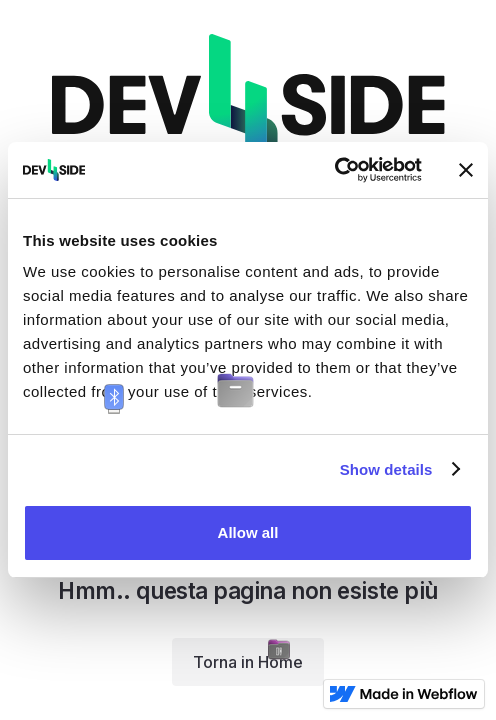  Describe the element at coordinates (114, 399) in the screenshot. I see `a connected bluetooth device` at that location.